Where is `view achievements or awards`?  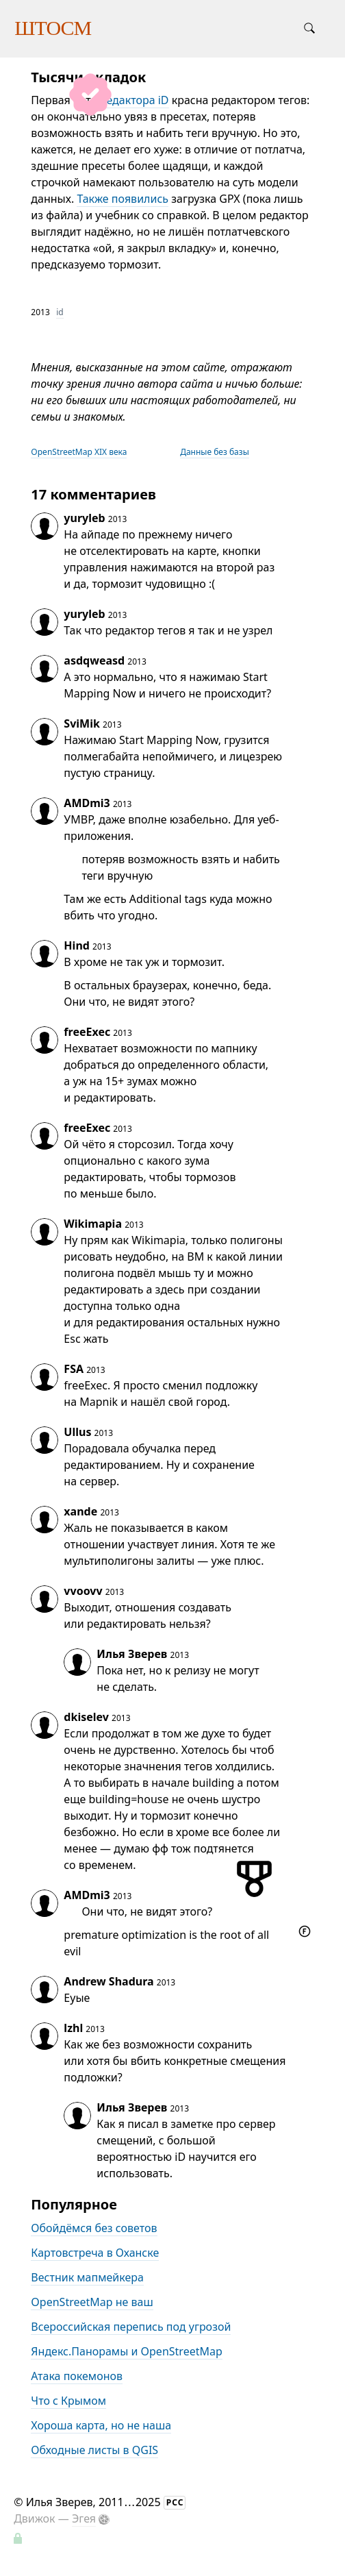
view achievements or awards is located at coordinates (254, 1877).